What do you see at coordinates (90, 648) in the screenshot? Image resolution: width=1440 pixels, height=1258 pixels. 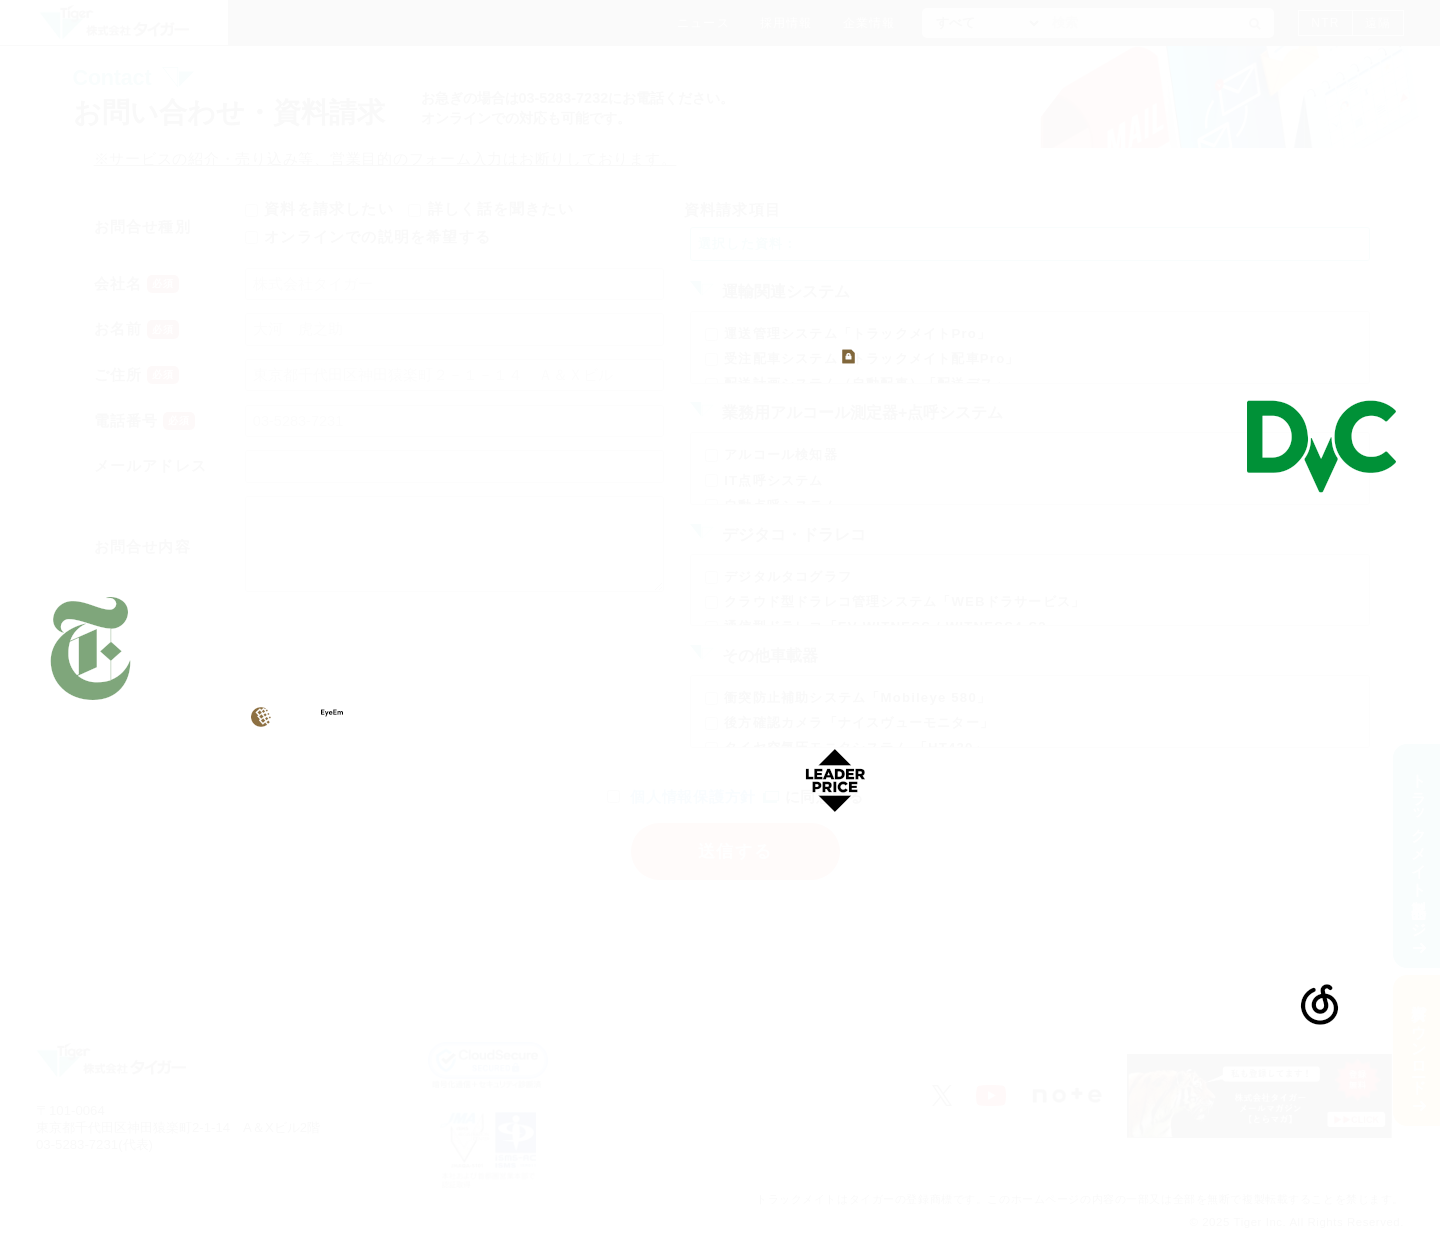 I see `open the new york times app` at bounding box center [90, 648].